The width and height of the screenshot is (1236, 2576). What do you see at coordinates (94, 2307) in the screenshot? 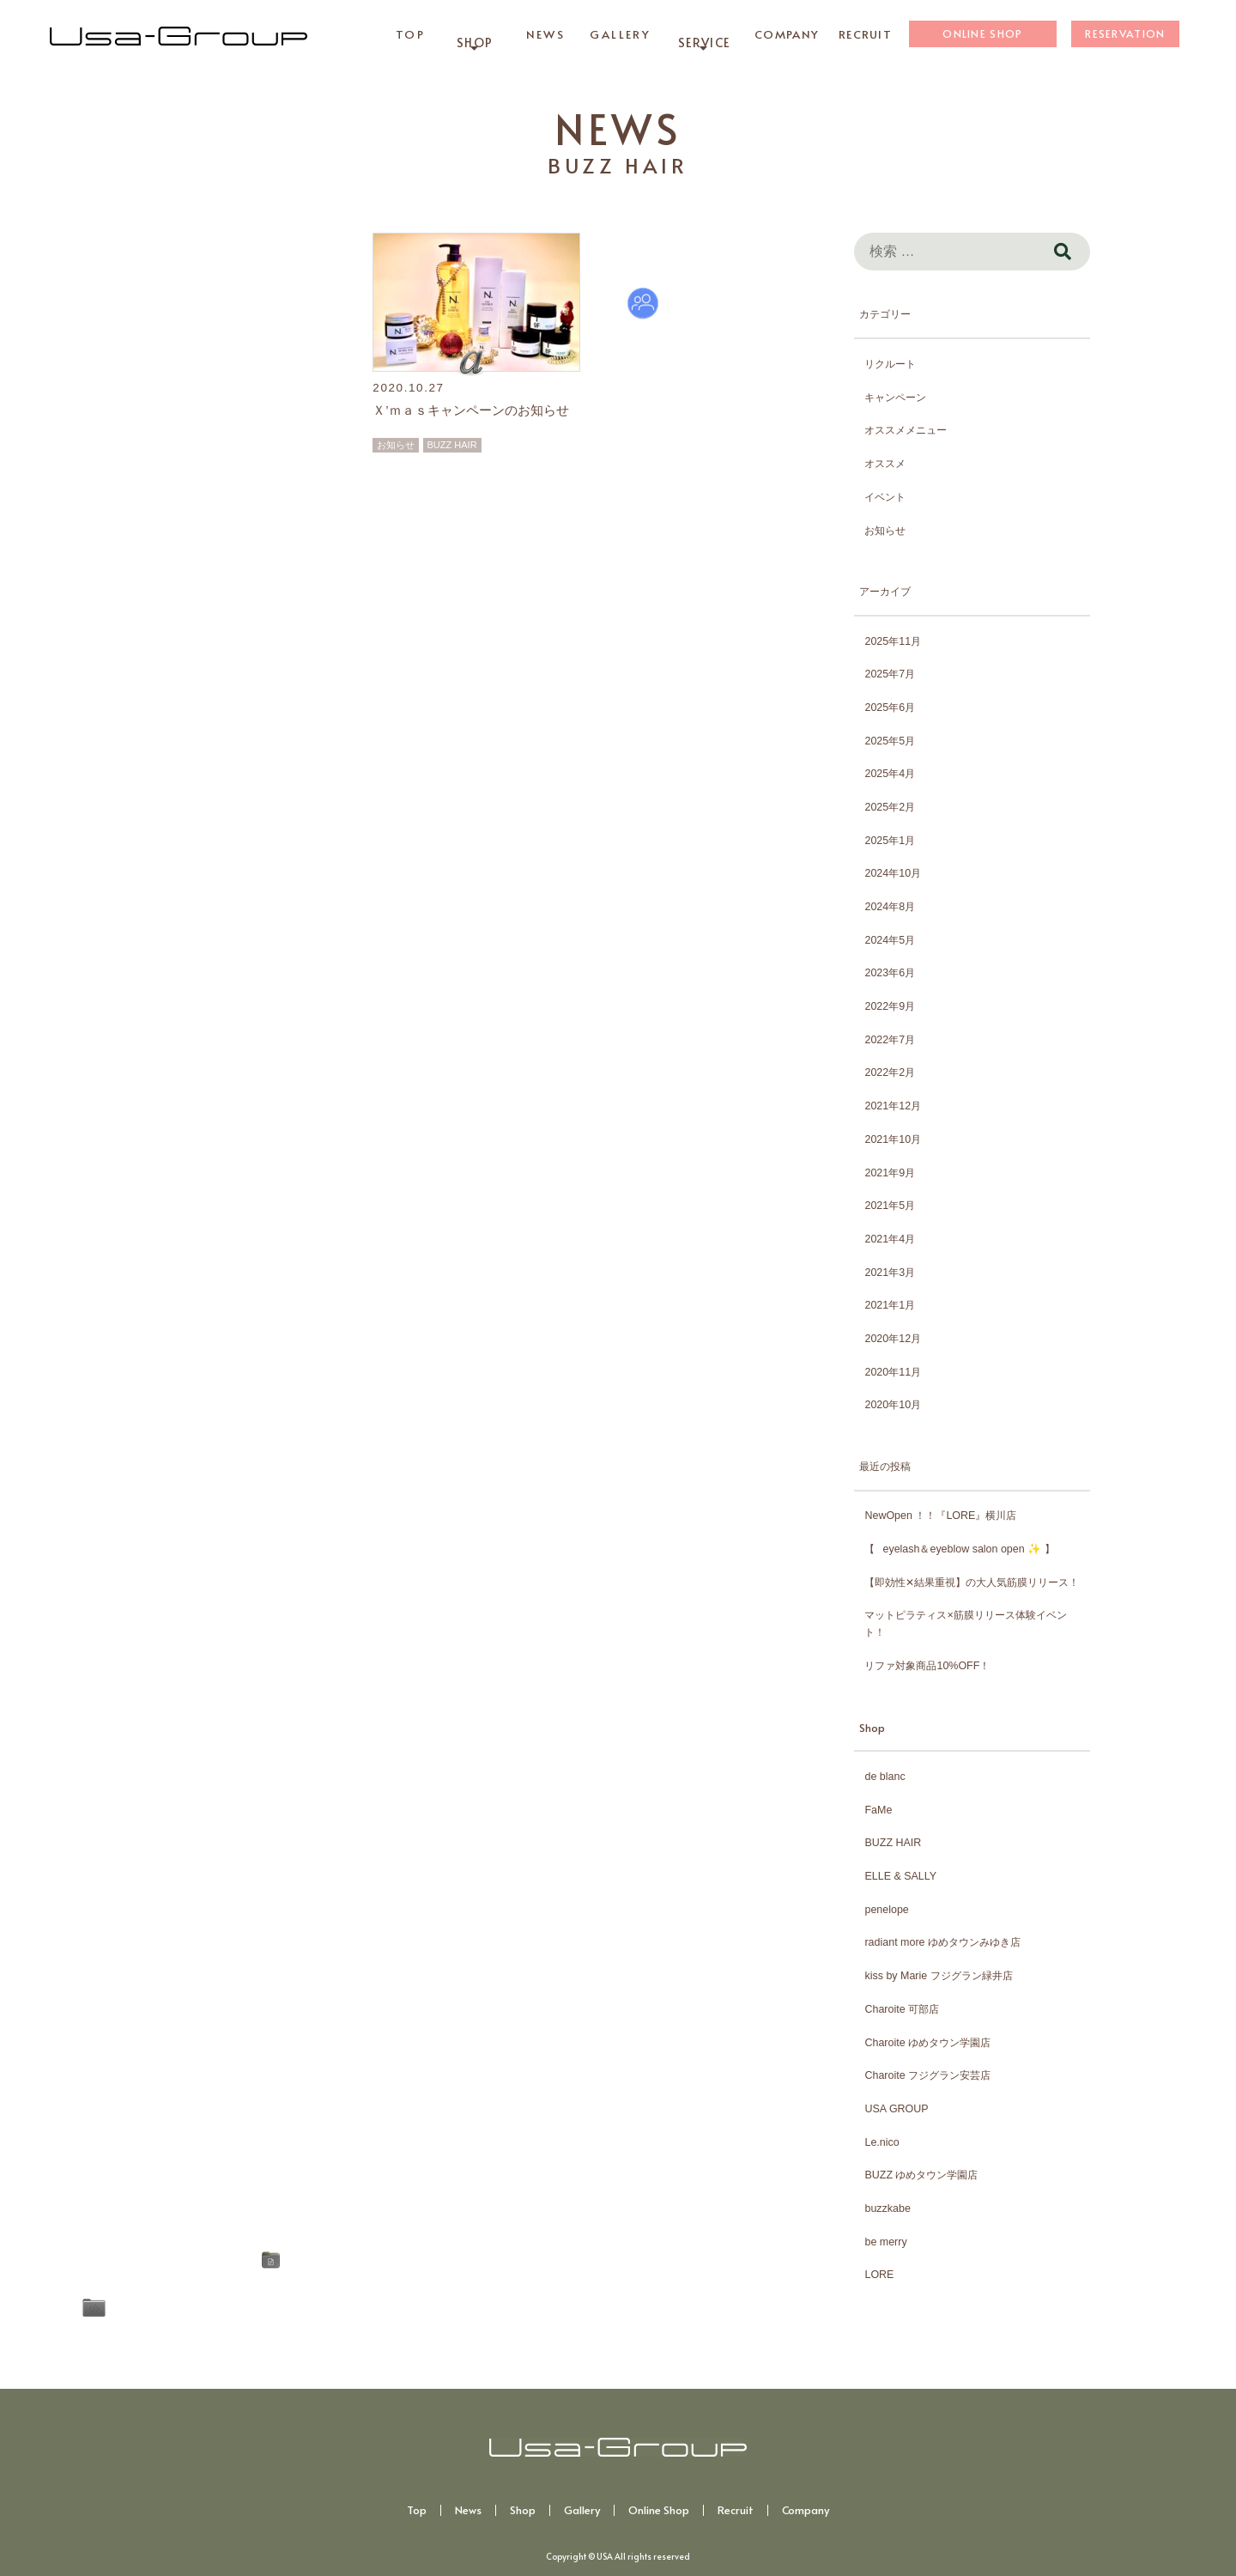
I see `open your code projects folder` at bounding box center [94, 2307].